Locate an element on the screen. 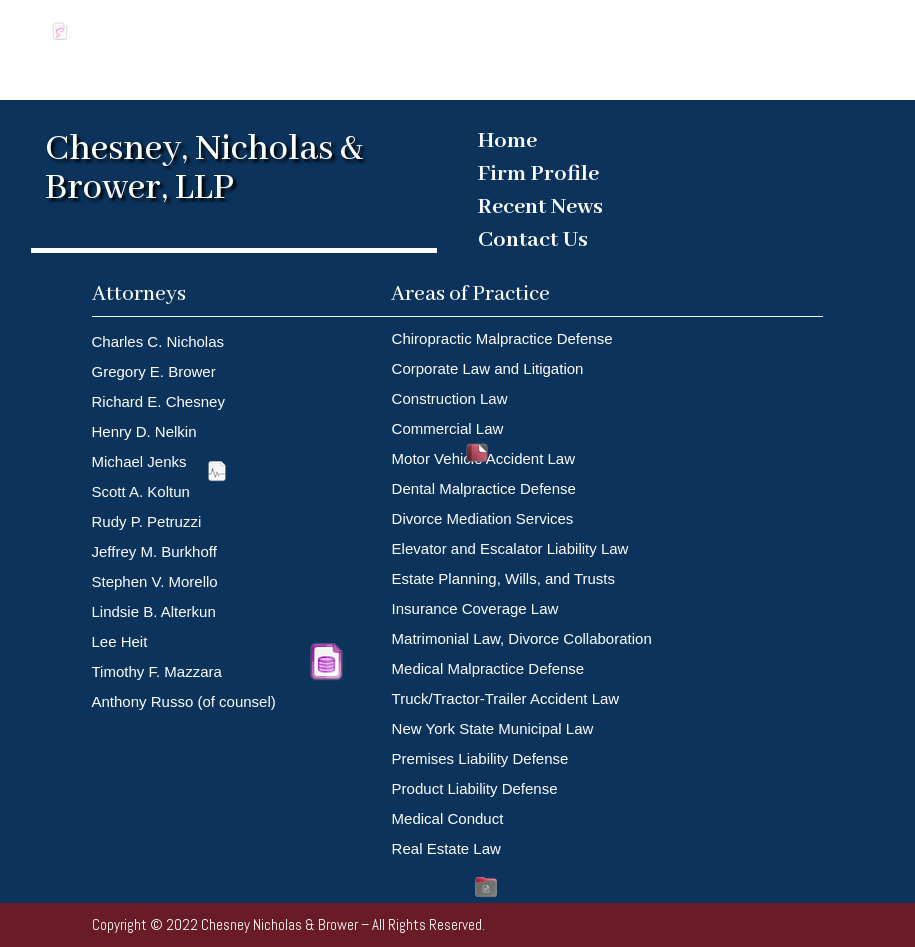  view system log file is located at coordinates (217, 471).